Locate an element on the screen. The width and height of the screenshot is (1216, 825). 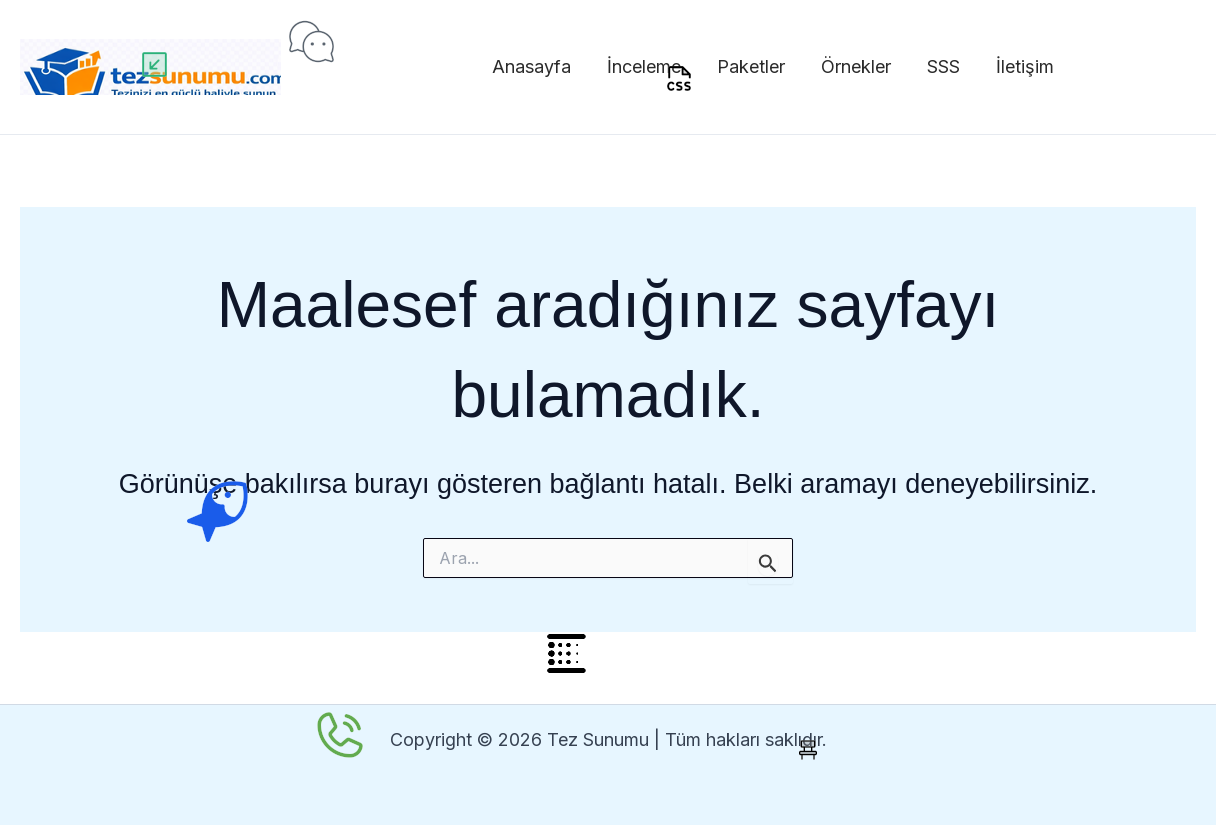
access fishing or marine-related features is located at coordinates (220, 508).